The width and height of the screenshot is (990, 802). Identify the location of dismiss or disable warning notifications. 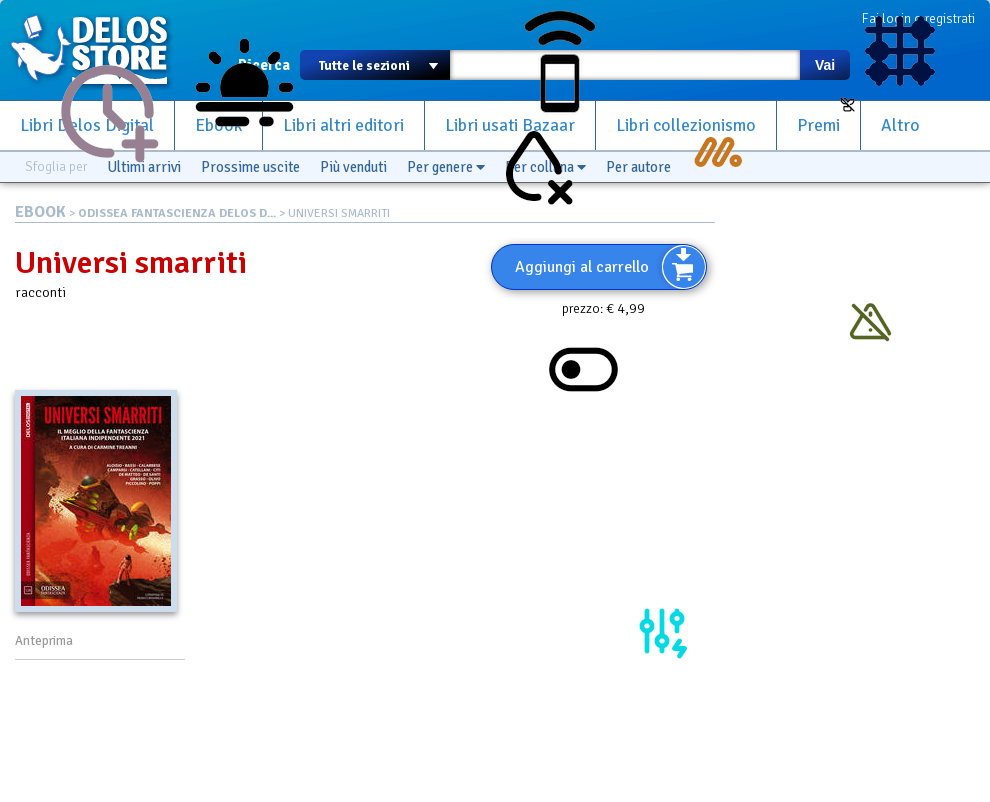
(870, 322).